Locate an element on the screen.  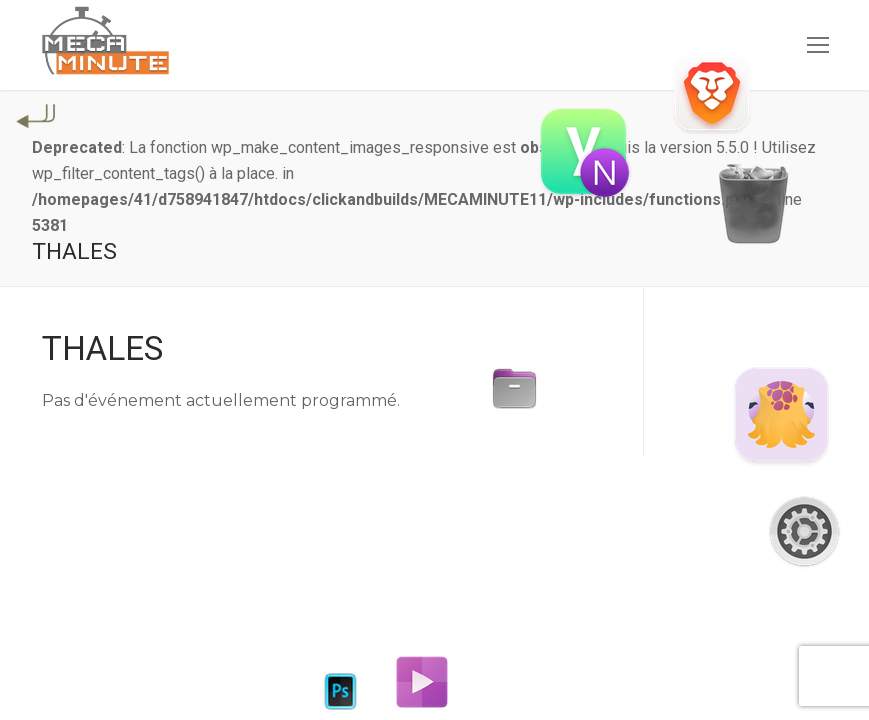
open the cuttlefish icon viewer app is located at coordinates (781, 414).